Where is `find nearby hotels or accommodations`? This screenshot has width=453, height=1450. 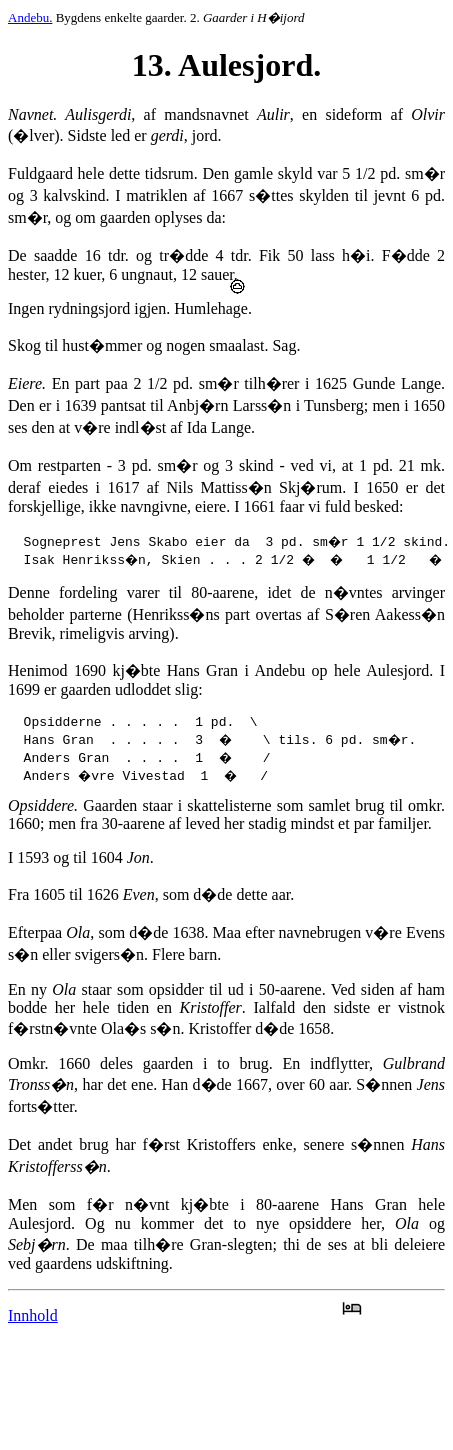
find nearby hotels or accommodations is located at coordinates (352, 1308).